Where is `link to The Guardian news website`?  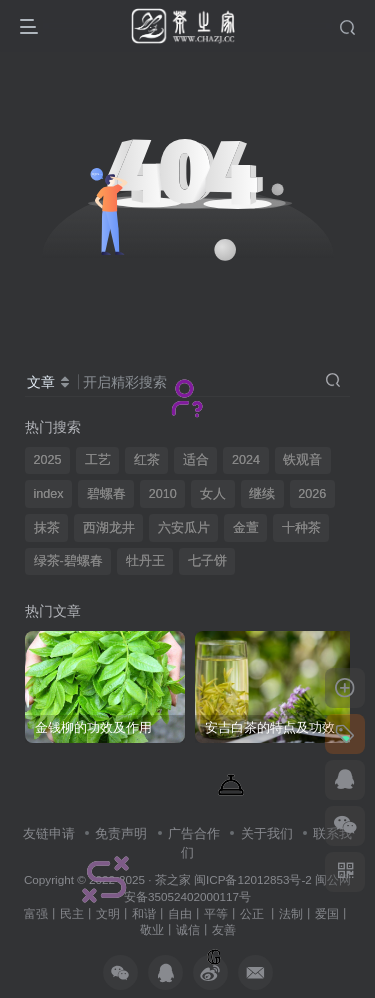 link to The Guardian news website is located at coordinates (214, 957).